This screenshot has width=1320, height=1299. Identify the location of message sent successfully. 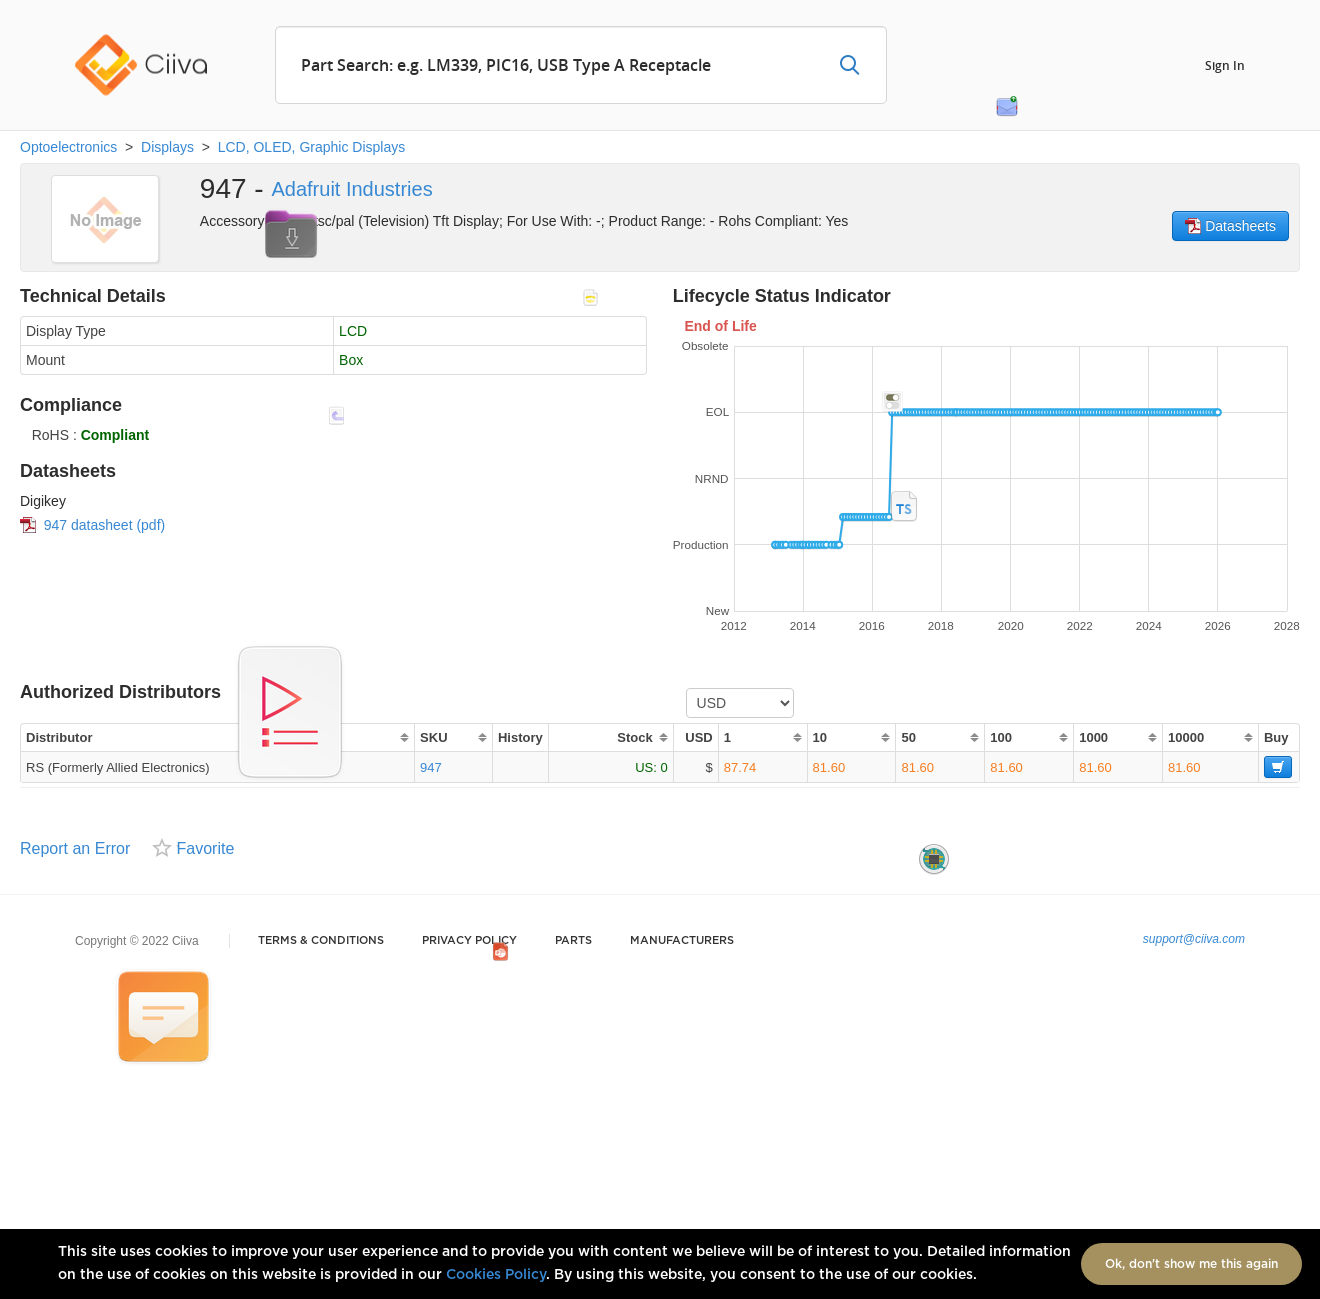
(1007, 107).